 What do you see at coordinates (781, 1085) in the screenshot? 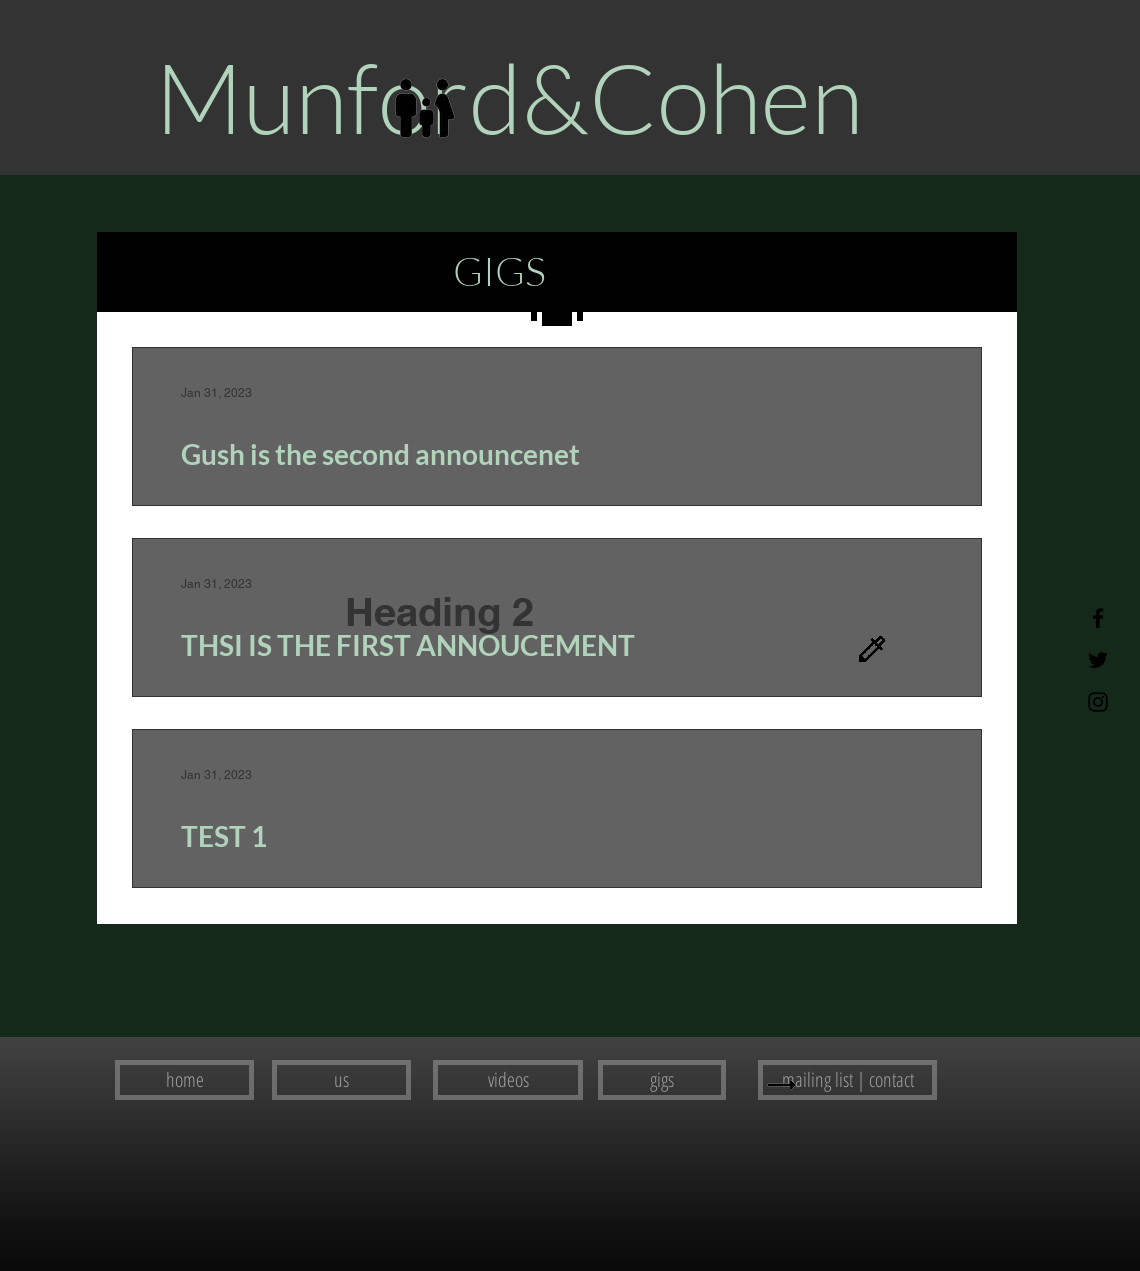
I see `indicates no change or stable trend` at bounding box center [781, 1085].